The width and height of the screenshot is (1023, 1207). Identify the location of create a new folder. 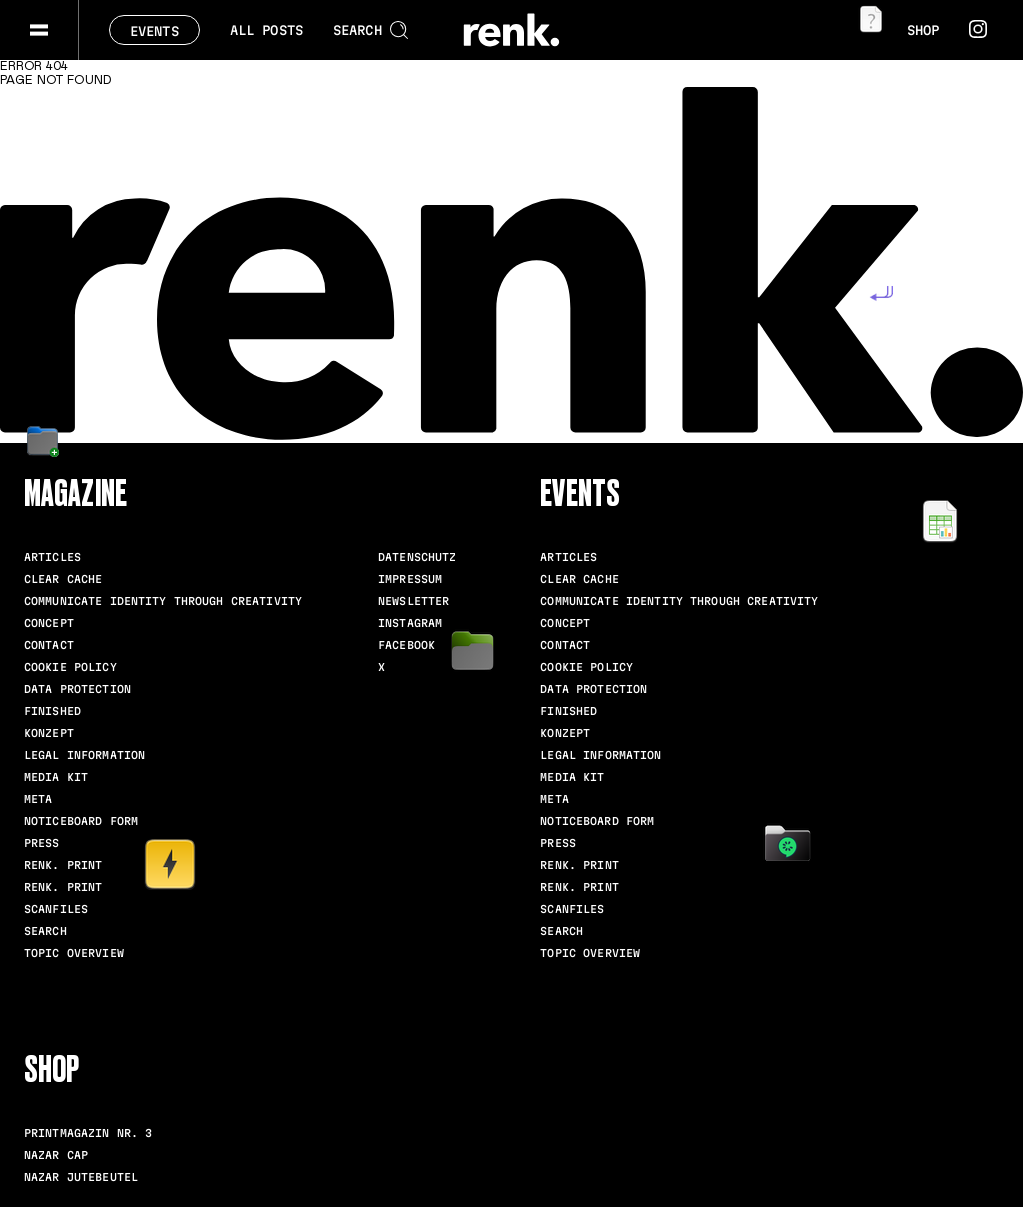
(42, 440).